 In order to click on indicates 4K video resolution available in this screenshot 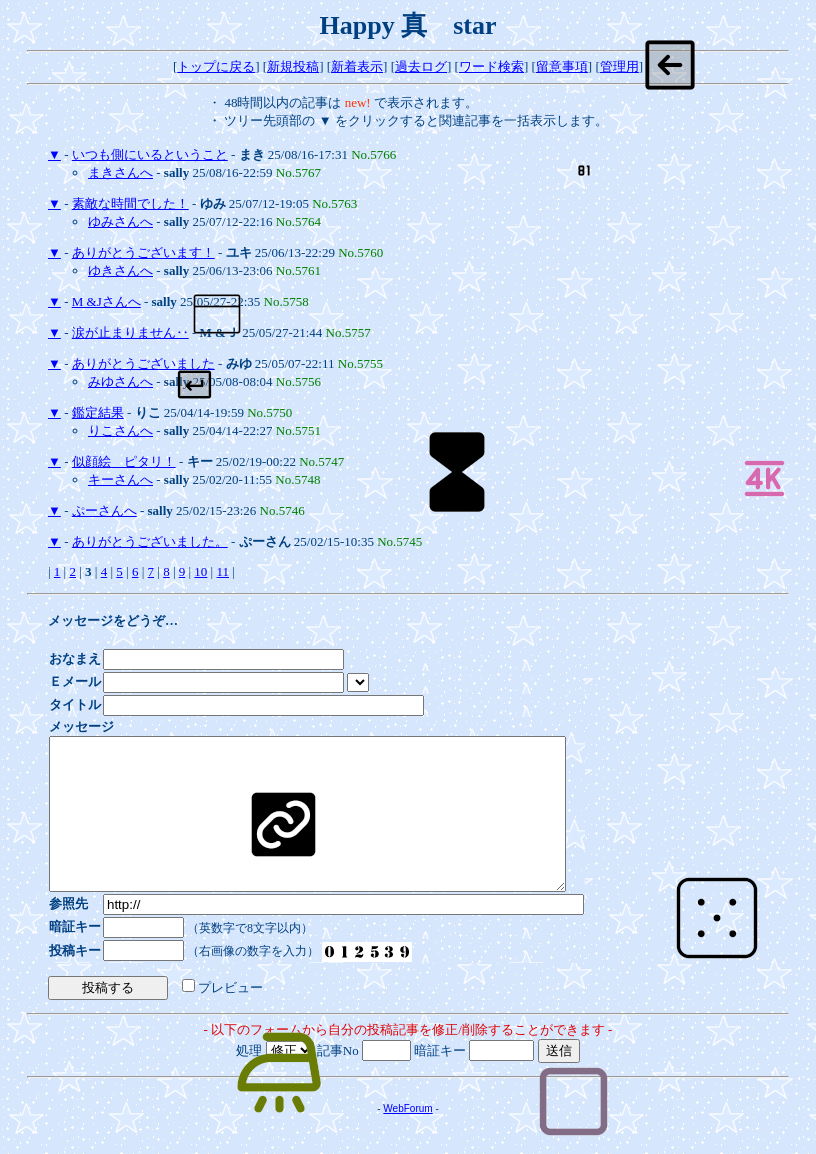, I will do `click(764, 478)`.